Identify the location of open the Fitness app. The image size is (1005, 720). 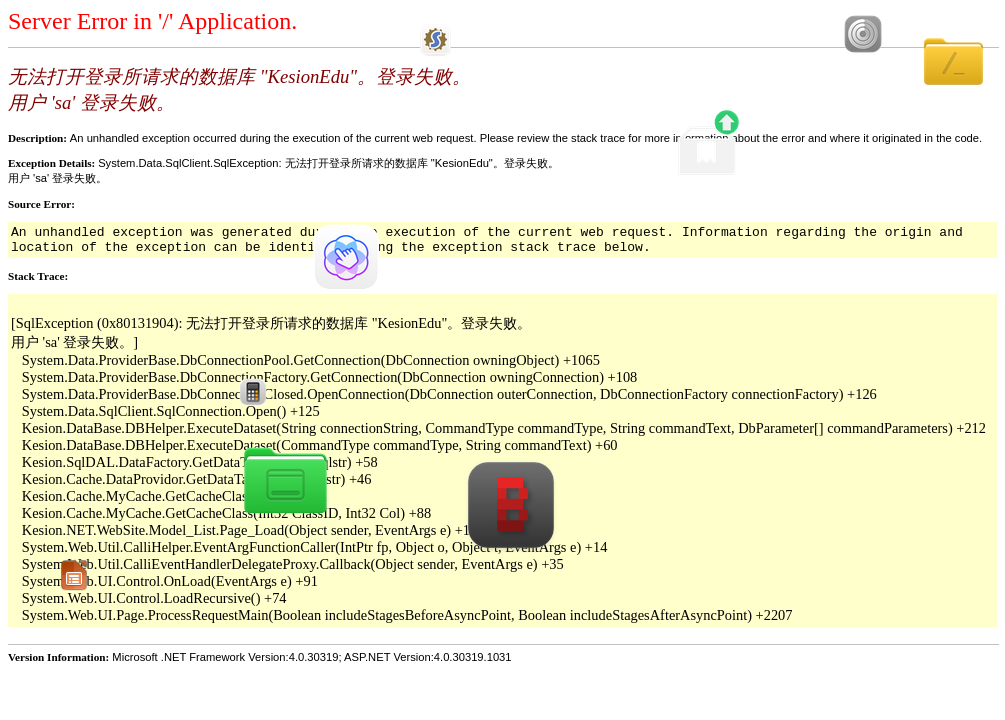
(863, 34).